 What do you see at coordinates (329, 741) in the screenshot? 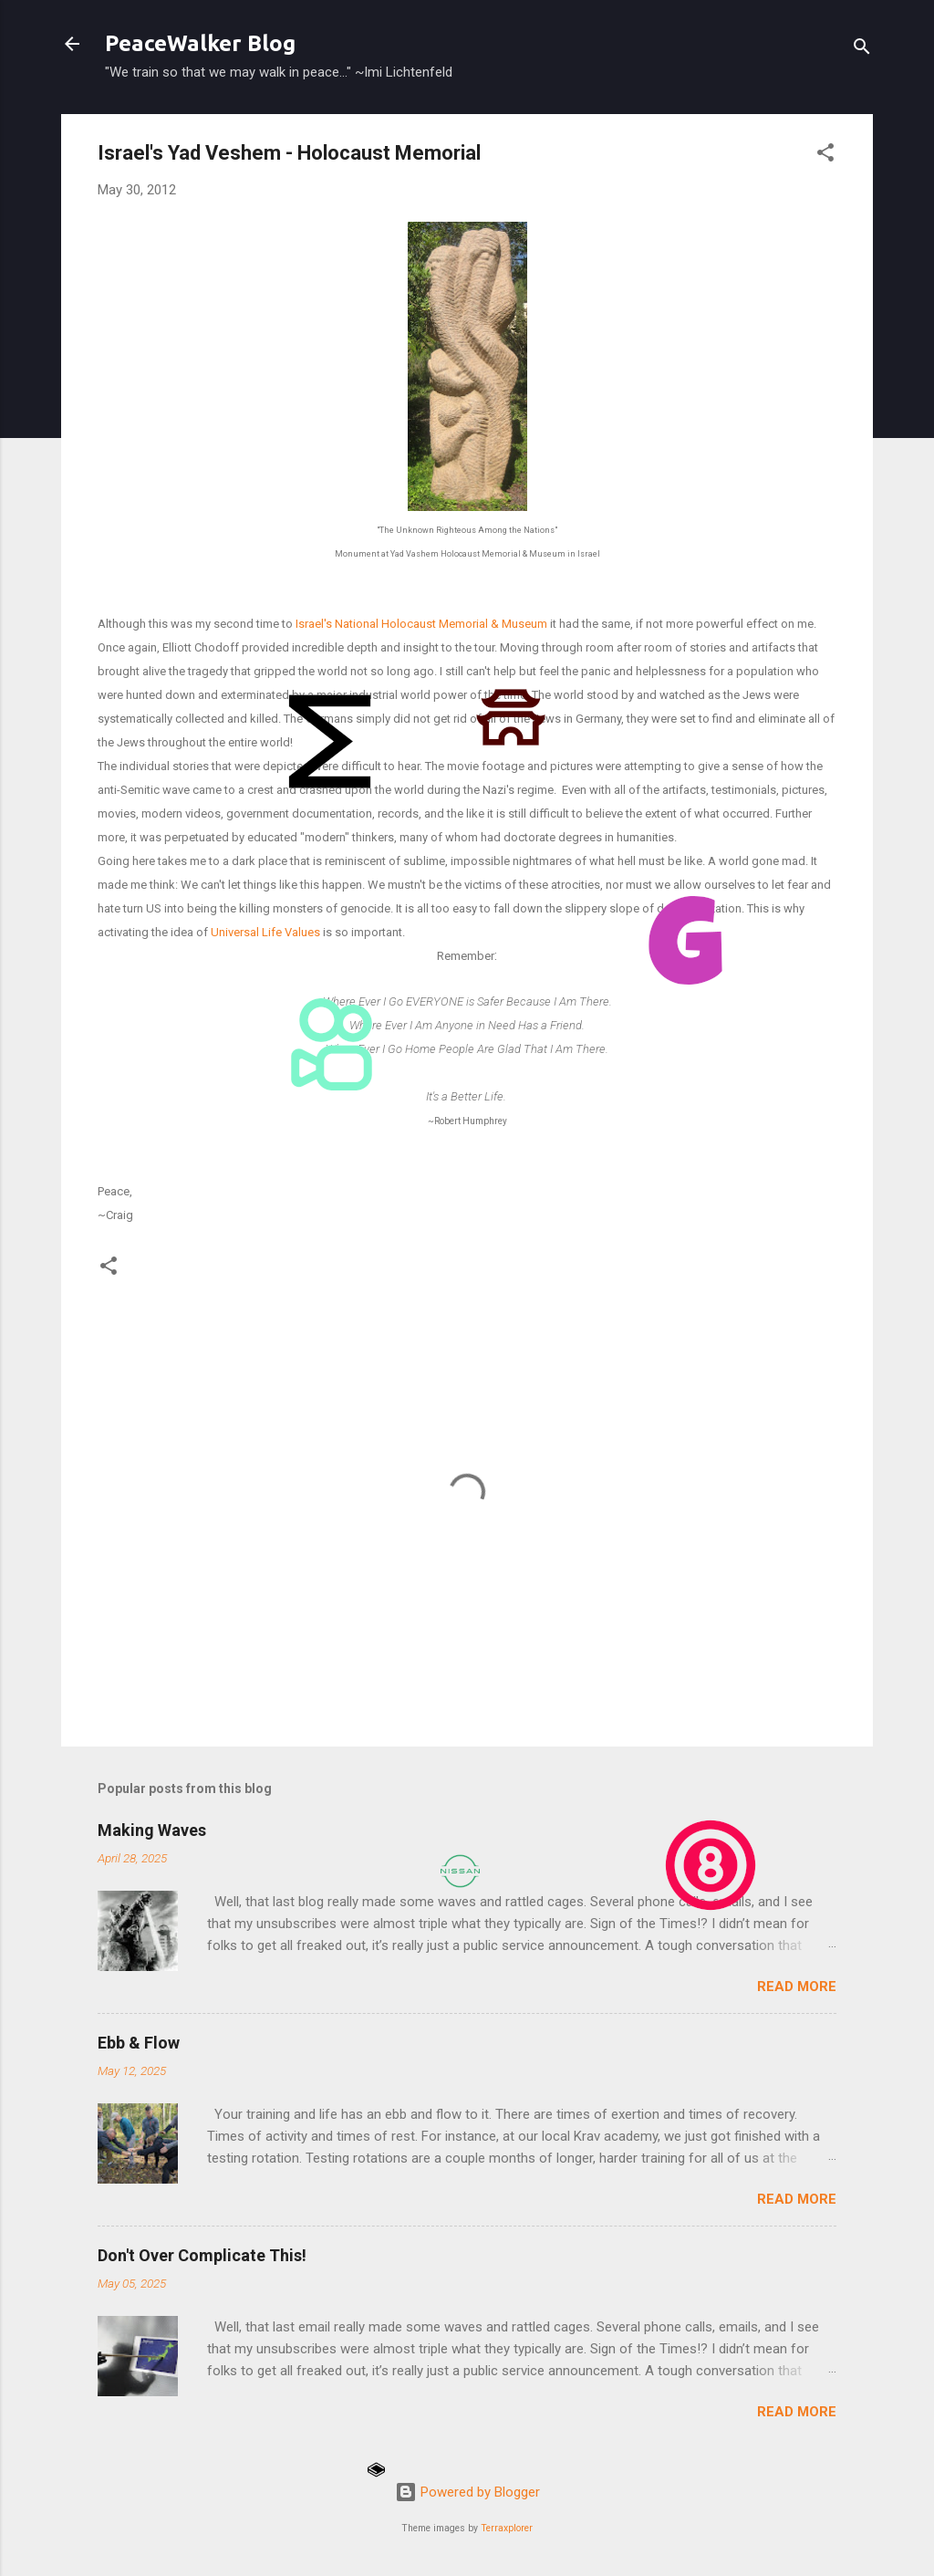
I see `insert a mathematical sum or formula` at bounding box center [329, 741].